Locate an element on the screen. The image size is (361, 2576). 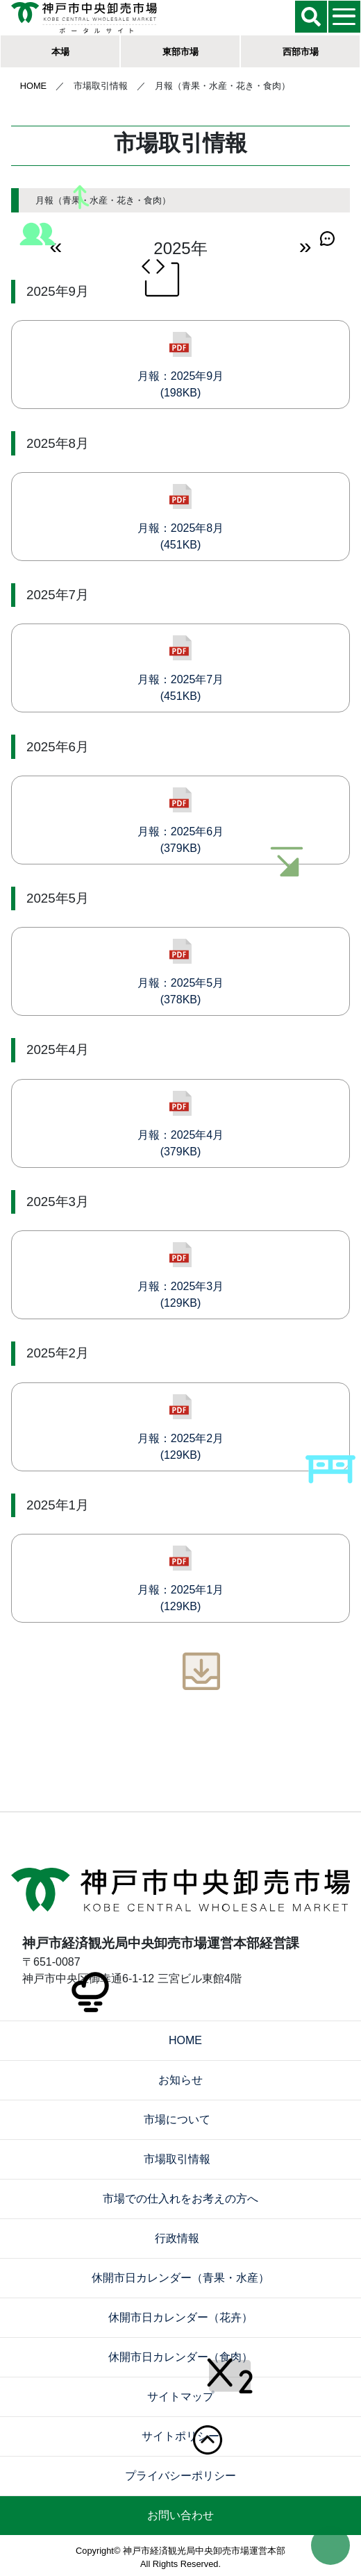
indicates foggy weather conditions is located at coordinates (90, 1991).